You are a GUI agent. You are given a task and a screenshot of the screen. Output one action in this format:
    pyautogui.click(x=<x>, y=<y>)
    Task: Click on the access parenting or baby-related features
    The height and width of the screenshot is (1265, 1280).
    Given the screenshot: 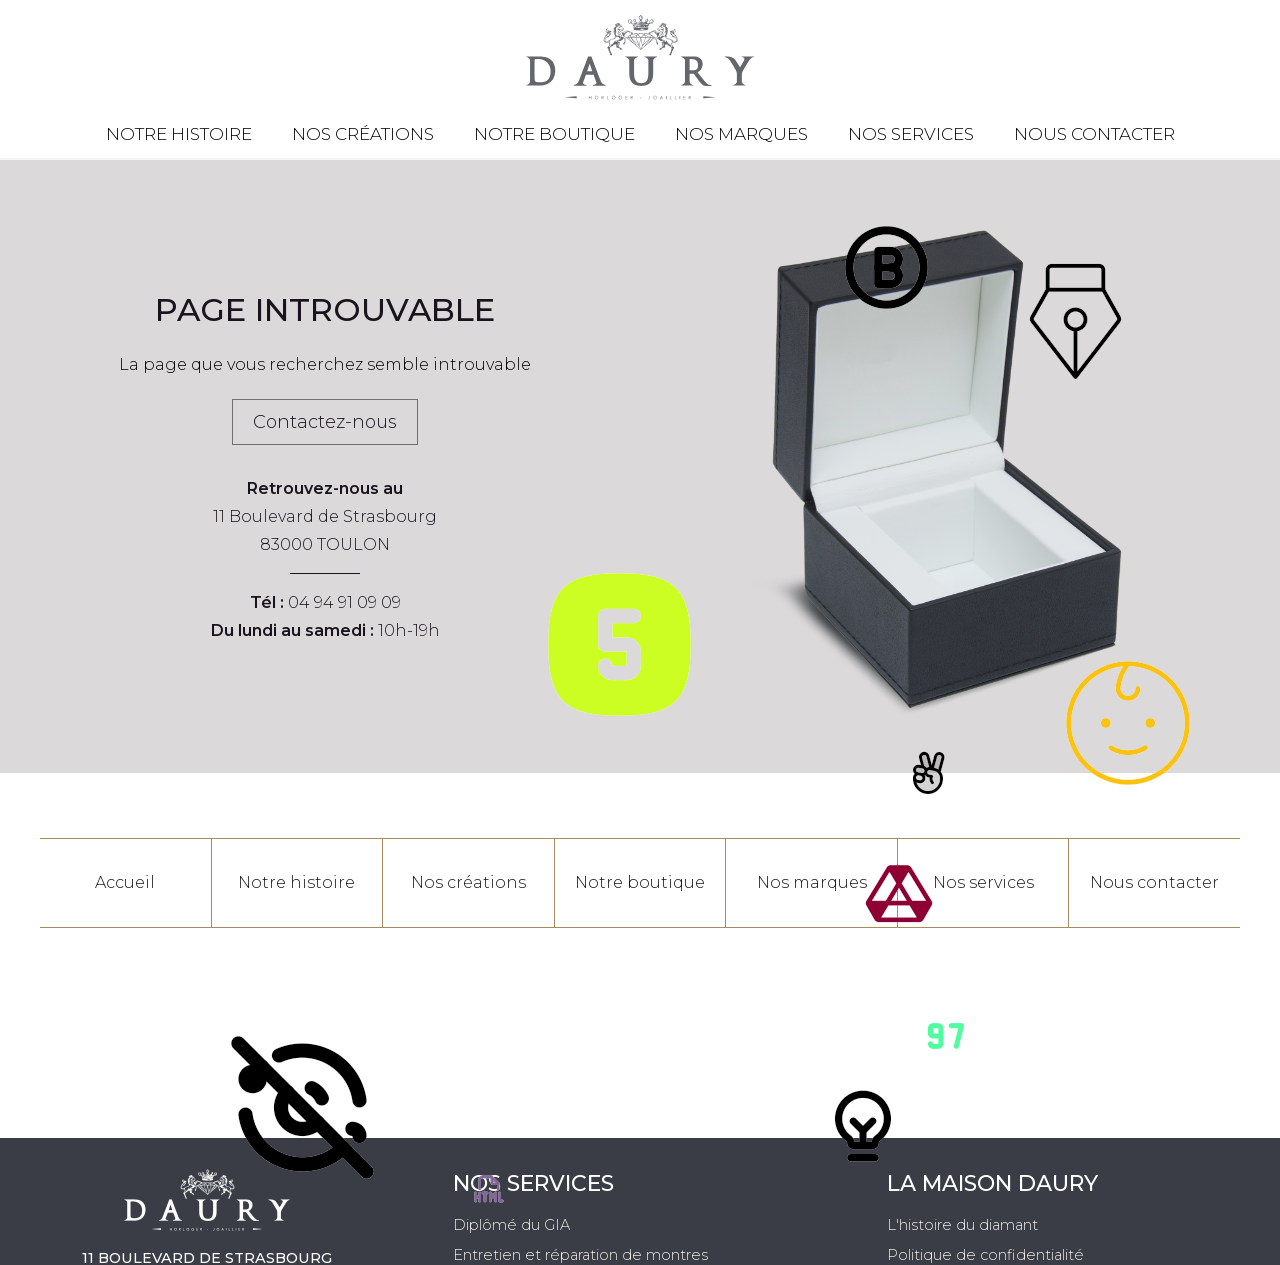 What is the action you would take?
    pyautogui.click(x=1128, y=723)
    